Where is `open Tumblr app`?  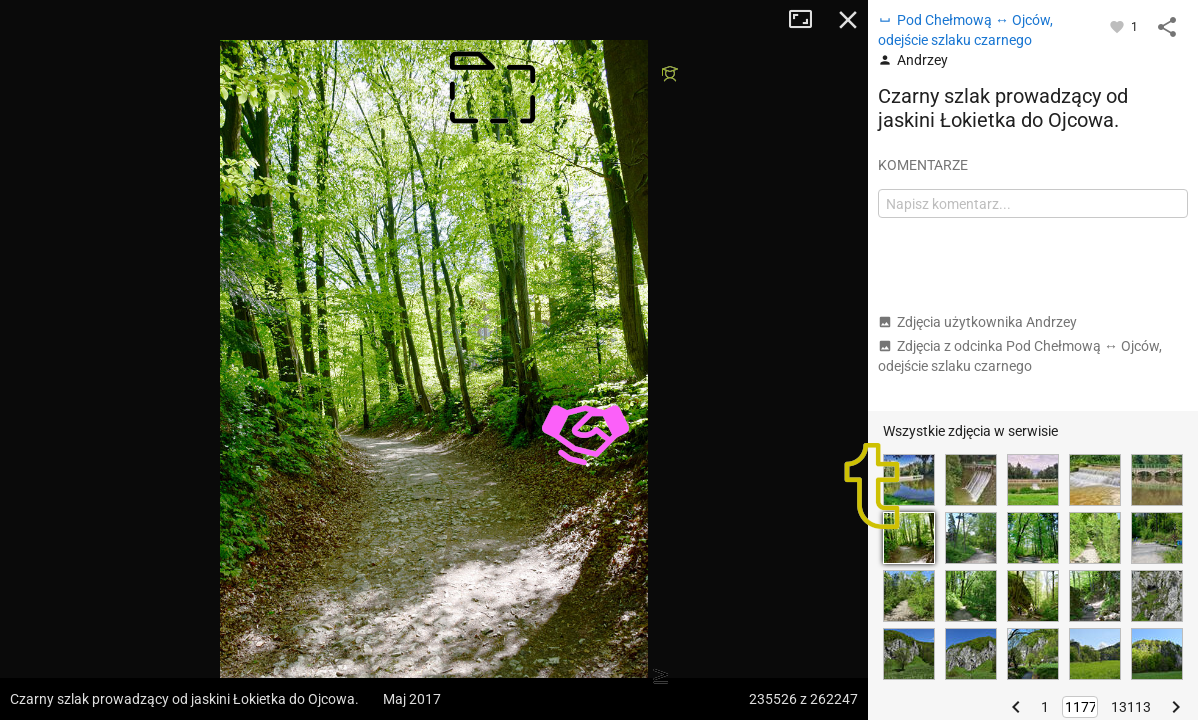
open Tumblr app is located at coordinates (872, 486).